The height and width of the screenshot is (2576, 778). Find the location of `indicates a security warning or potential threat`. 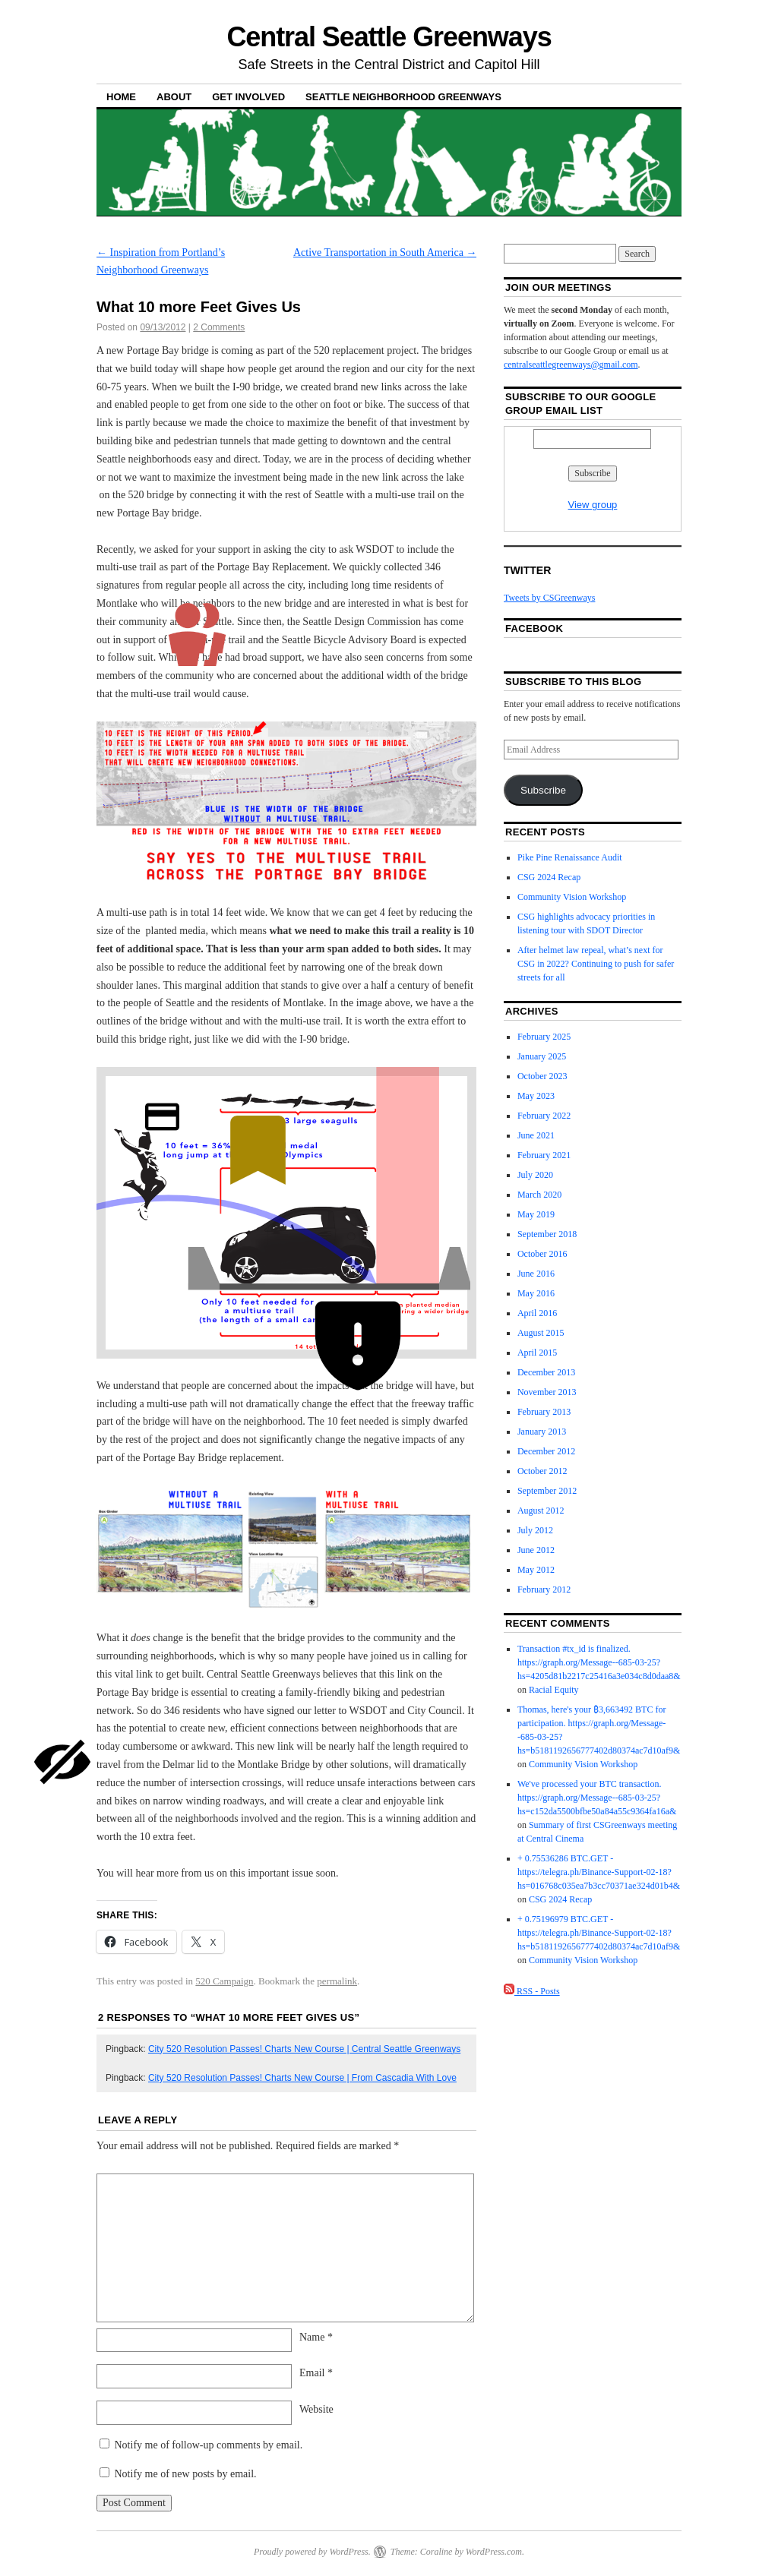

indicates a security warning or potential threat is located at coordinates (358, 1340).